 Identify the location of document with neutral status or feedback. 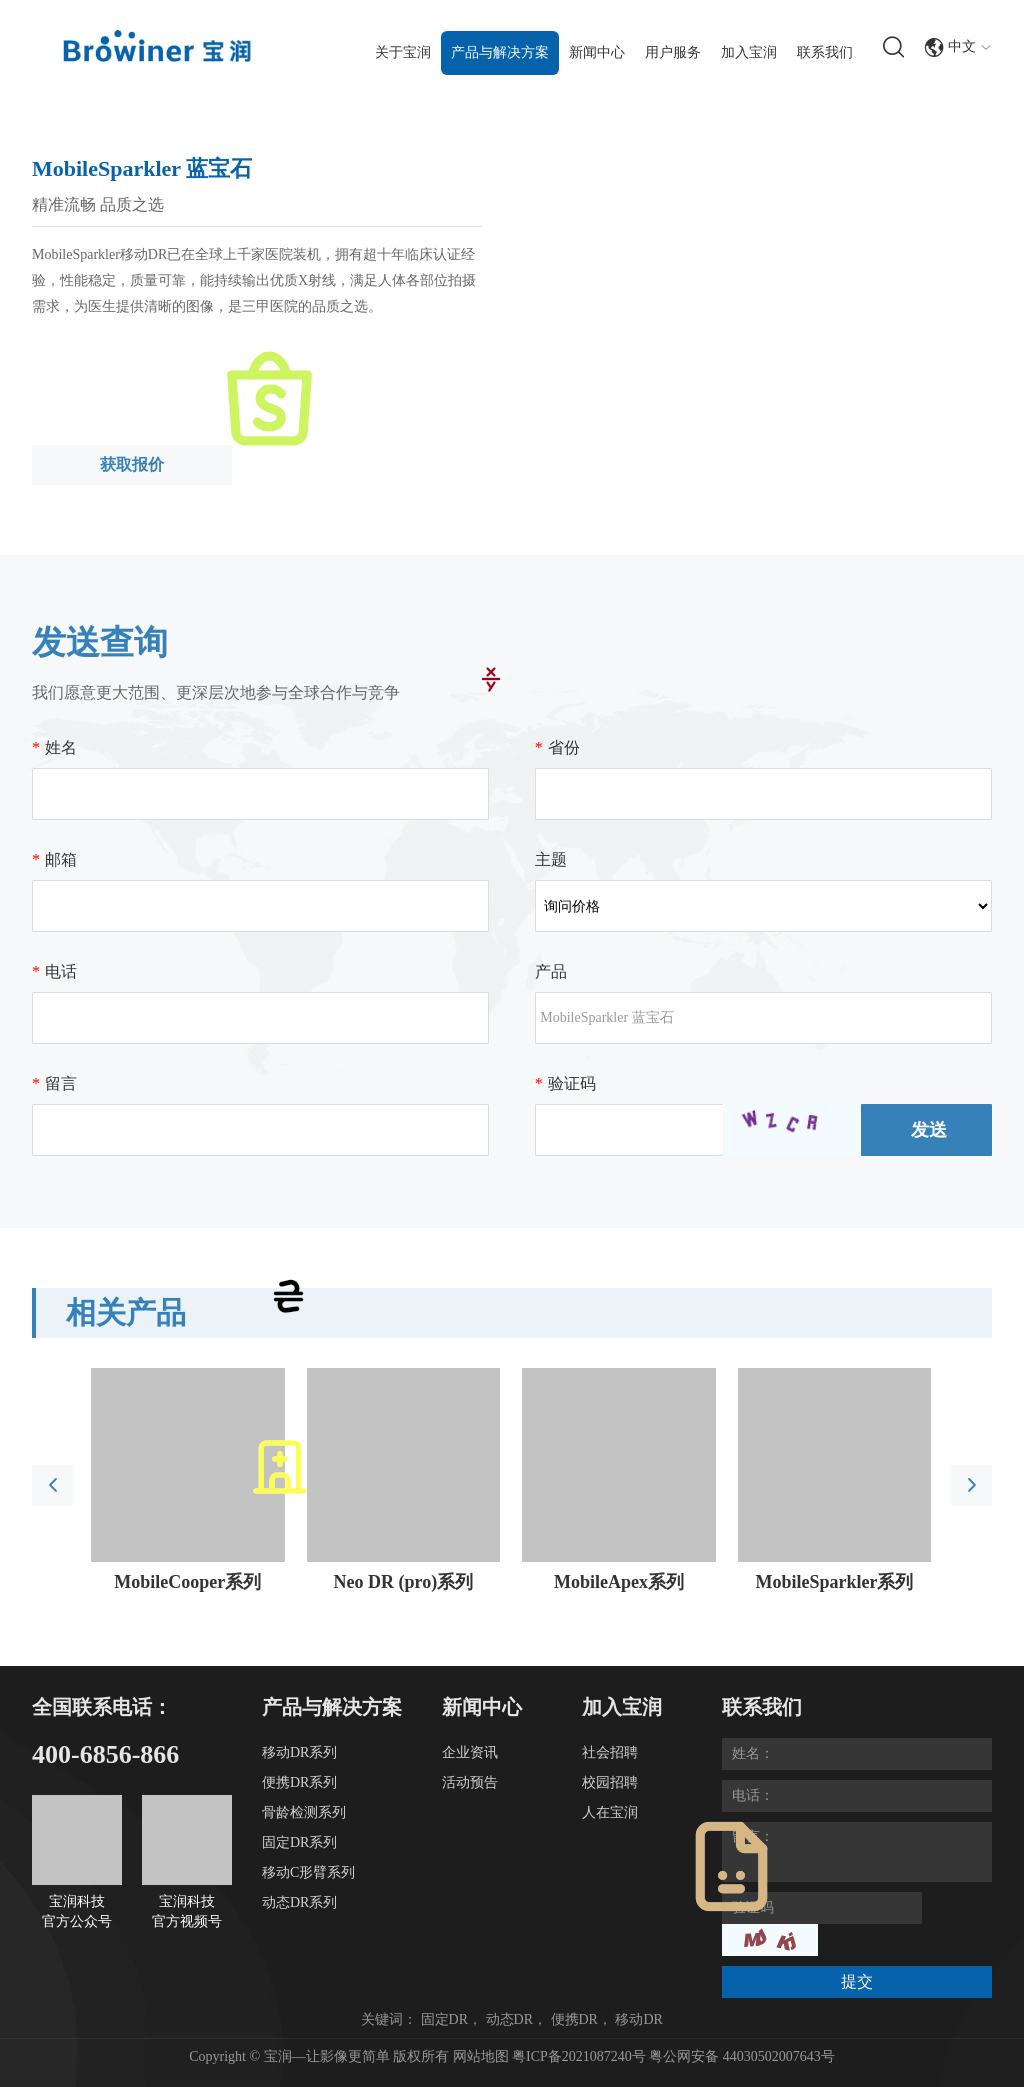
(731, 1866).